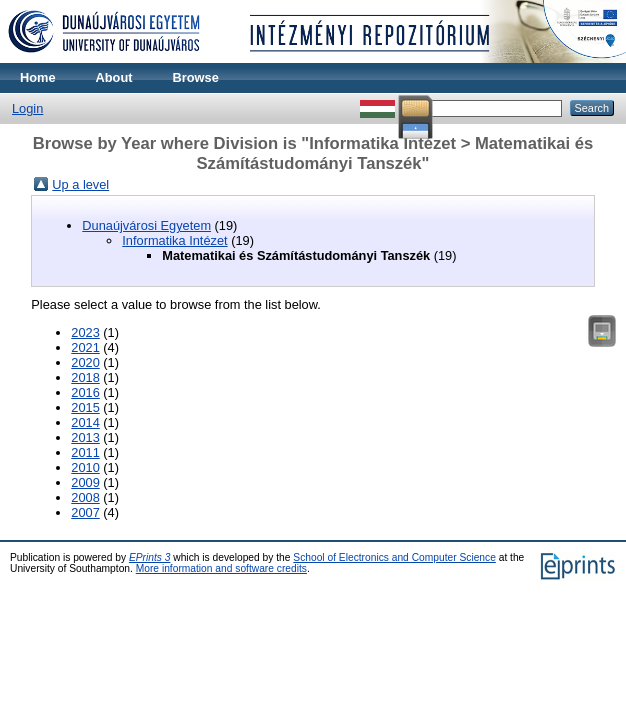 The image size is (626, 721). Describe the element at coordinates (415, 117) in the screenshot. I see `smartmedia memory card storage device` at that location.